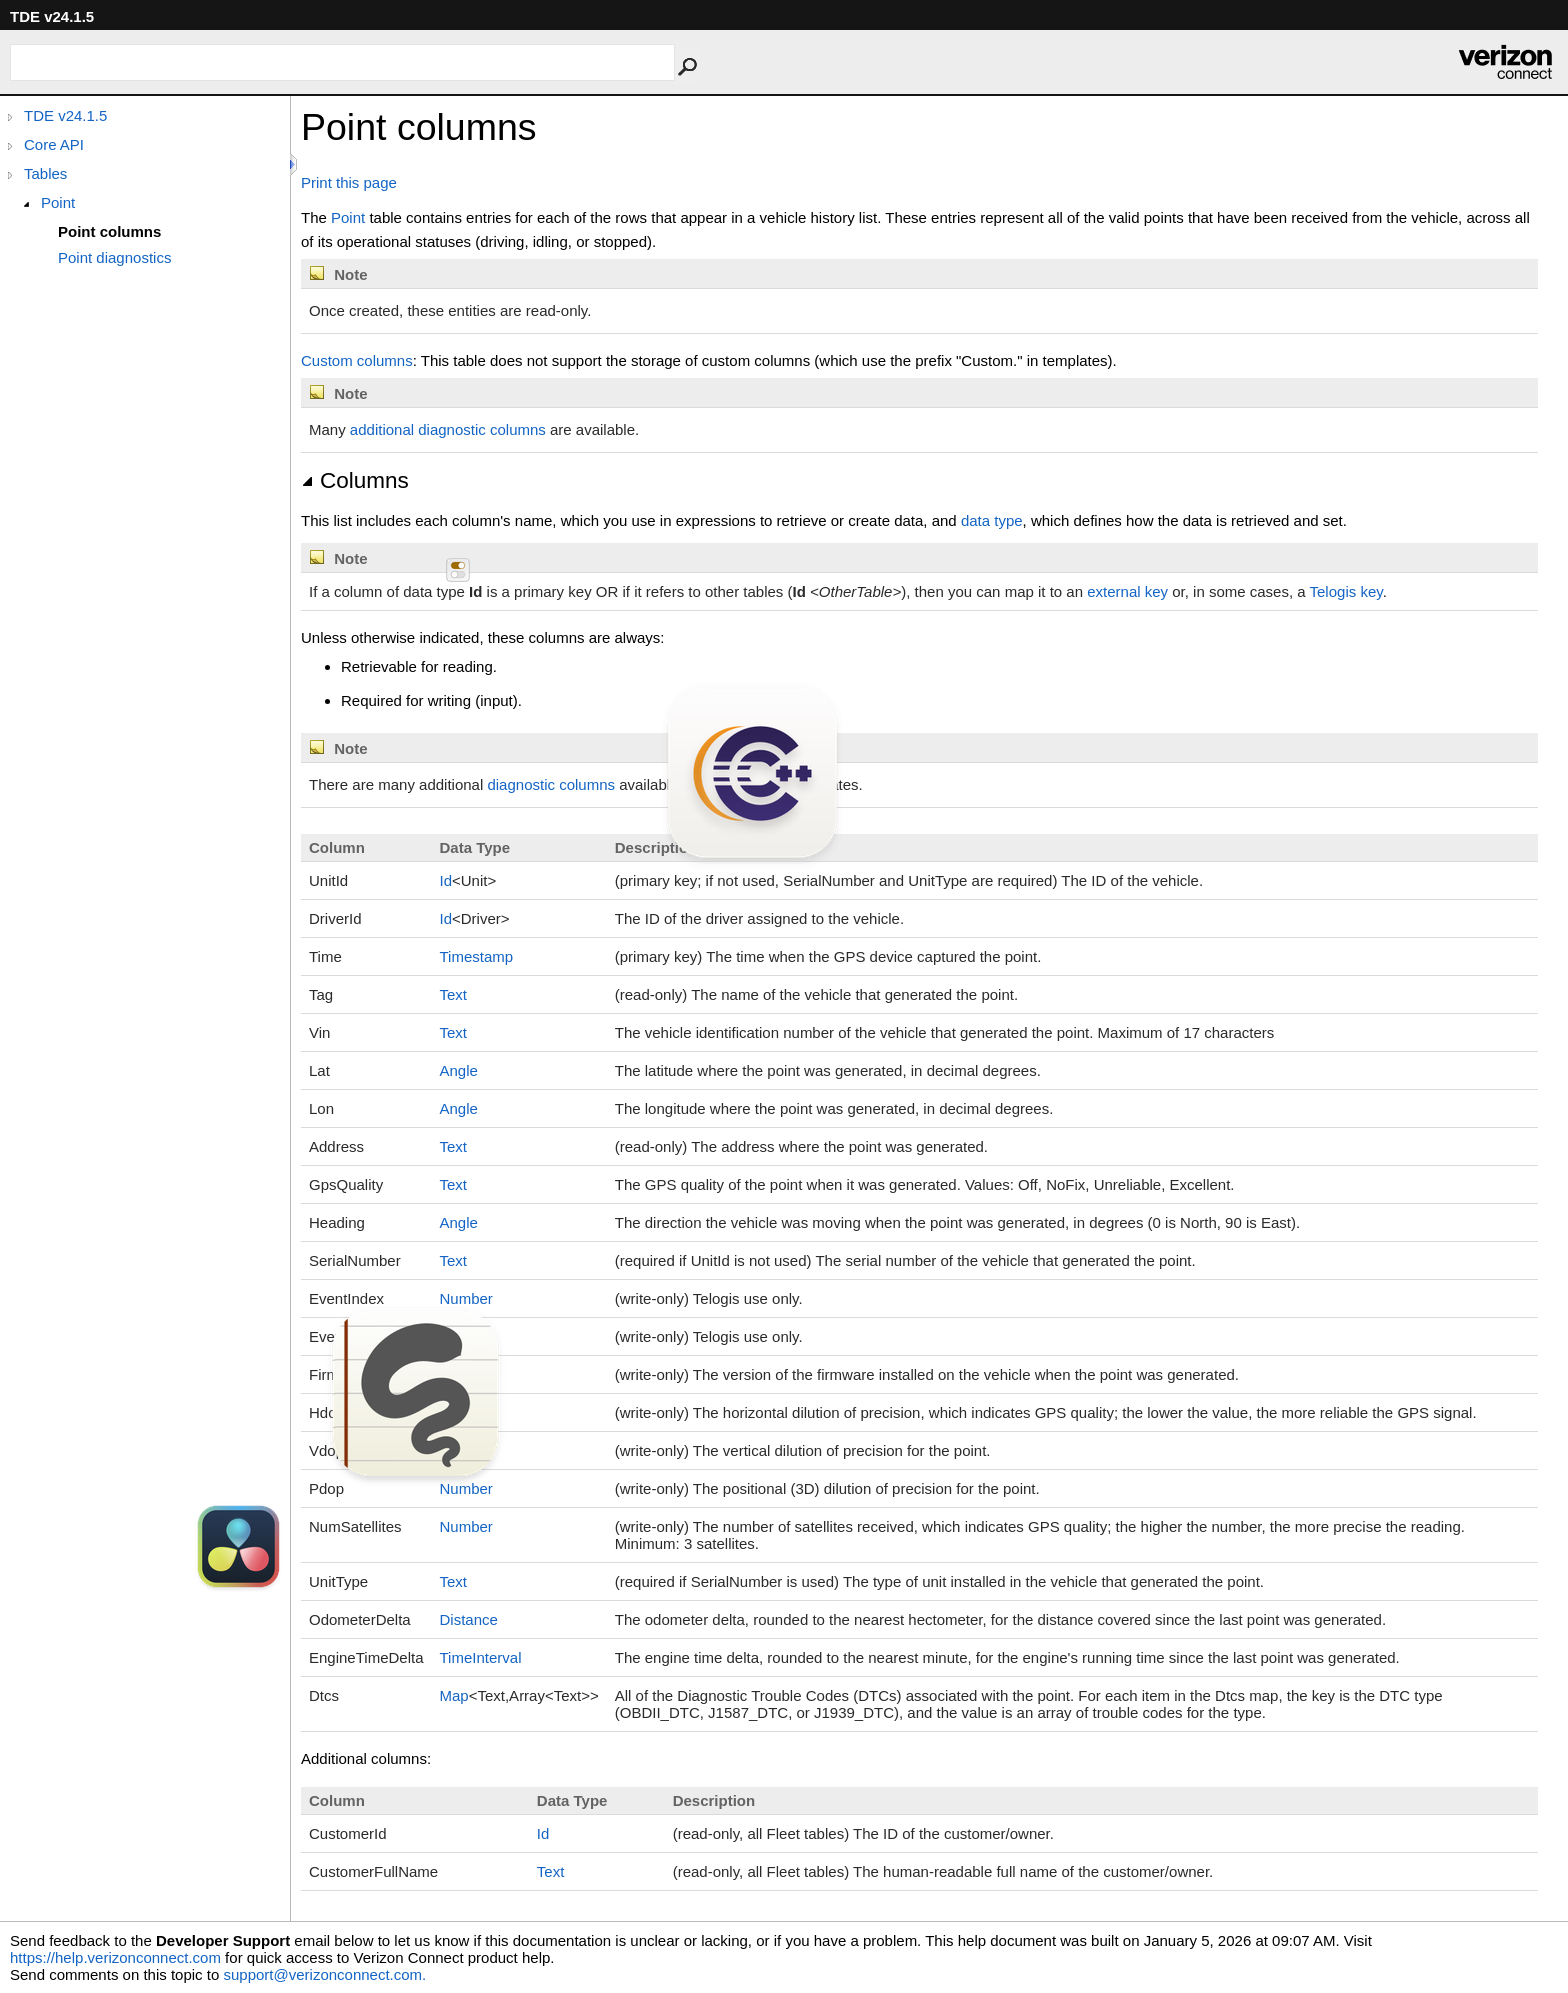 Image resolution: width=1568 pixels, height=1993 pixels. What do you see at coordinates (415, 1393) in the screenshot?
I see `open rnote handwriting and note-taking app` at bounding box center [415, 1393].